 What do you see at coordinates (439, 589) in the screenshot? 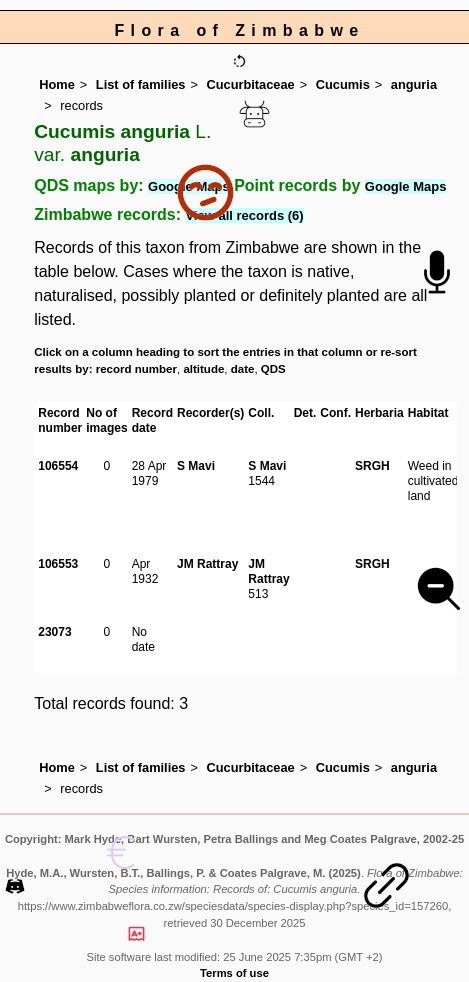
I see `zoom out of the current view` at bounding box center [439, 589].